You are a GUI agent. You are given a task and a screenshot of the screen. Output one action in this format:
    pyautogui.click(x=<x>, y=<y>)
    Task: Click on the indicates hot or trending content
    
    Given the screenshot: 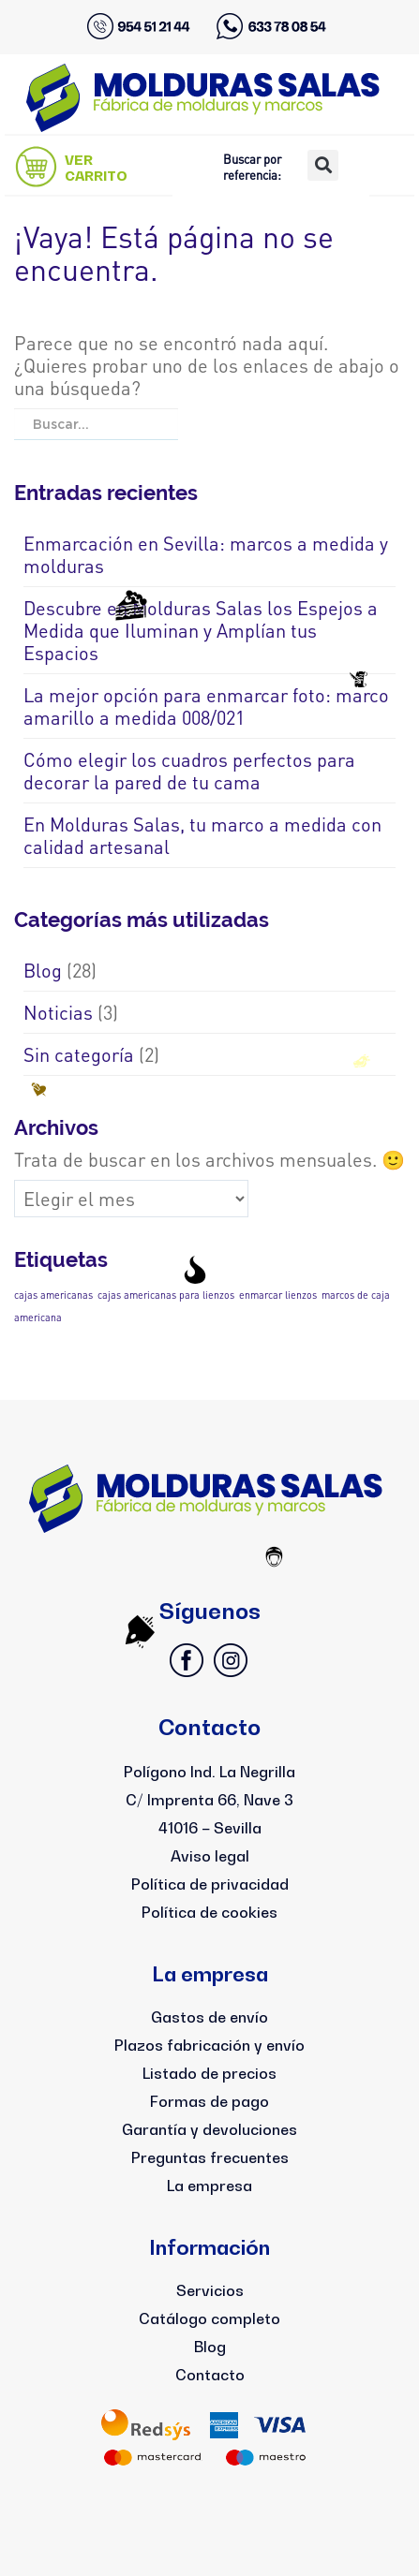 What is the action you would take?
    pyautogui.click(x=195, y=1270)
    